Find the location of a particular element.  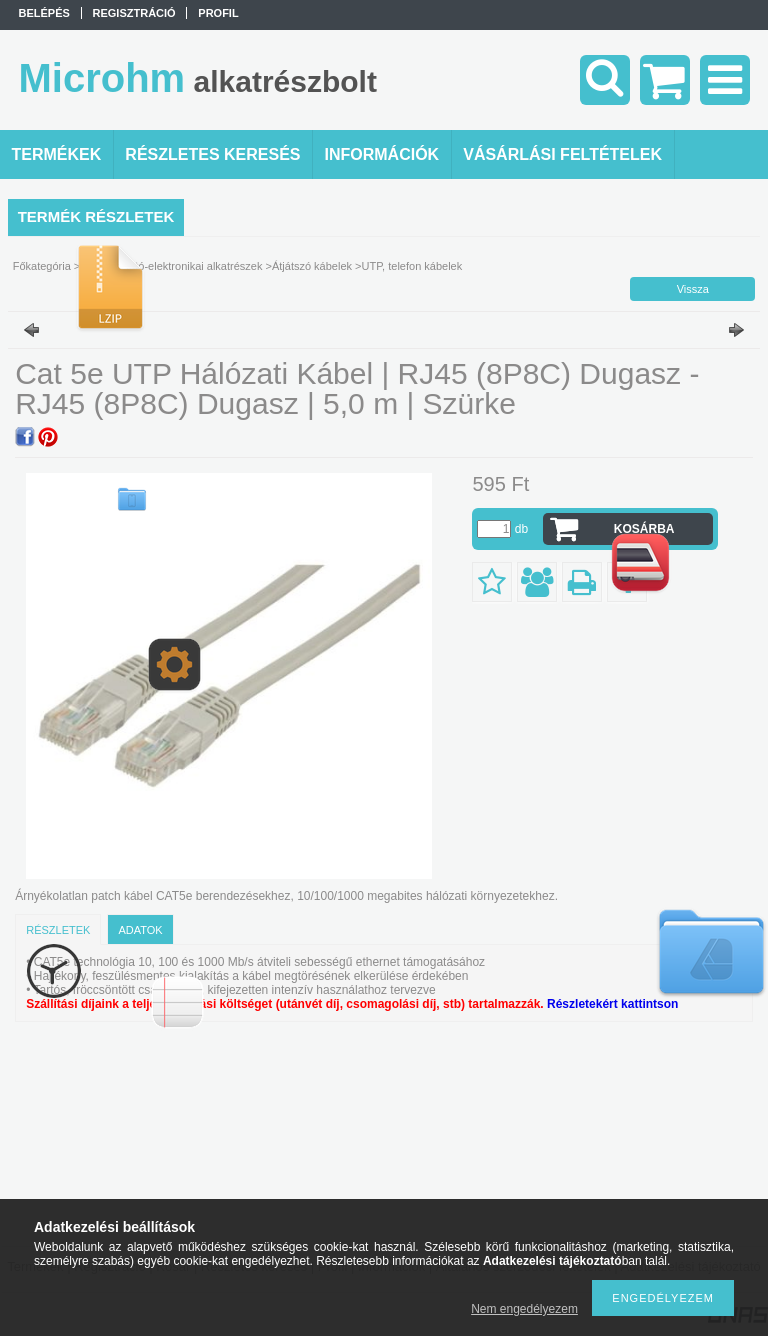

launch factorio game is located at coordinates (174, 664).